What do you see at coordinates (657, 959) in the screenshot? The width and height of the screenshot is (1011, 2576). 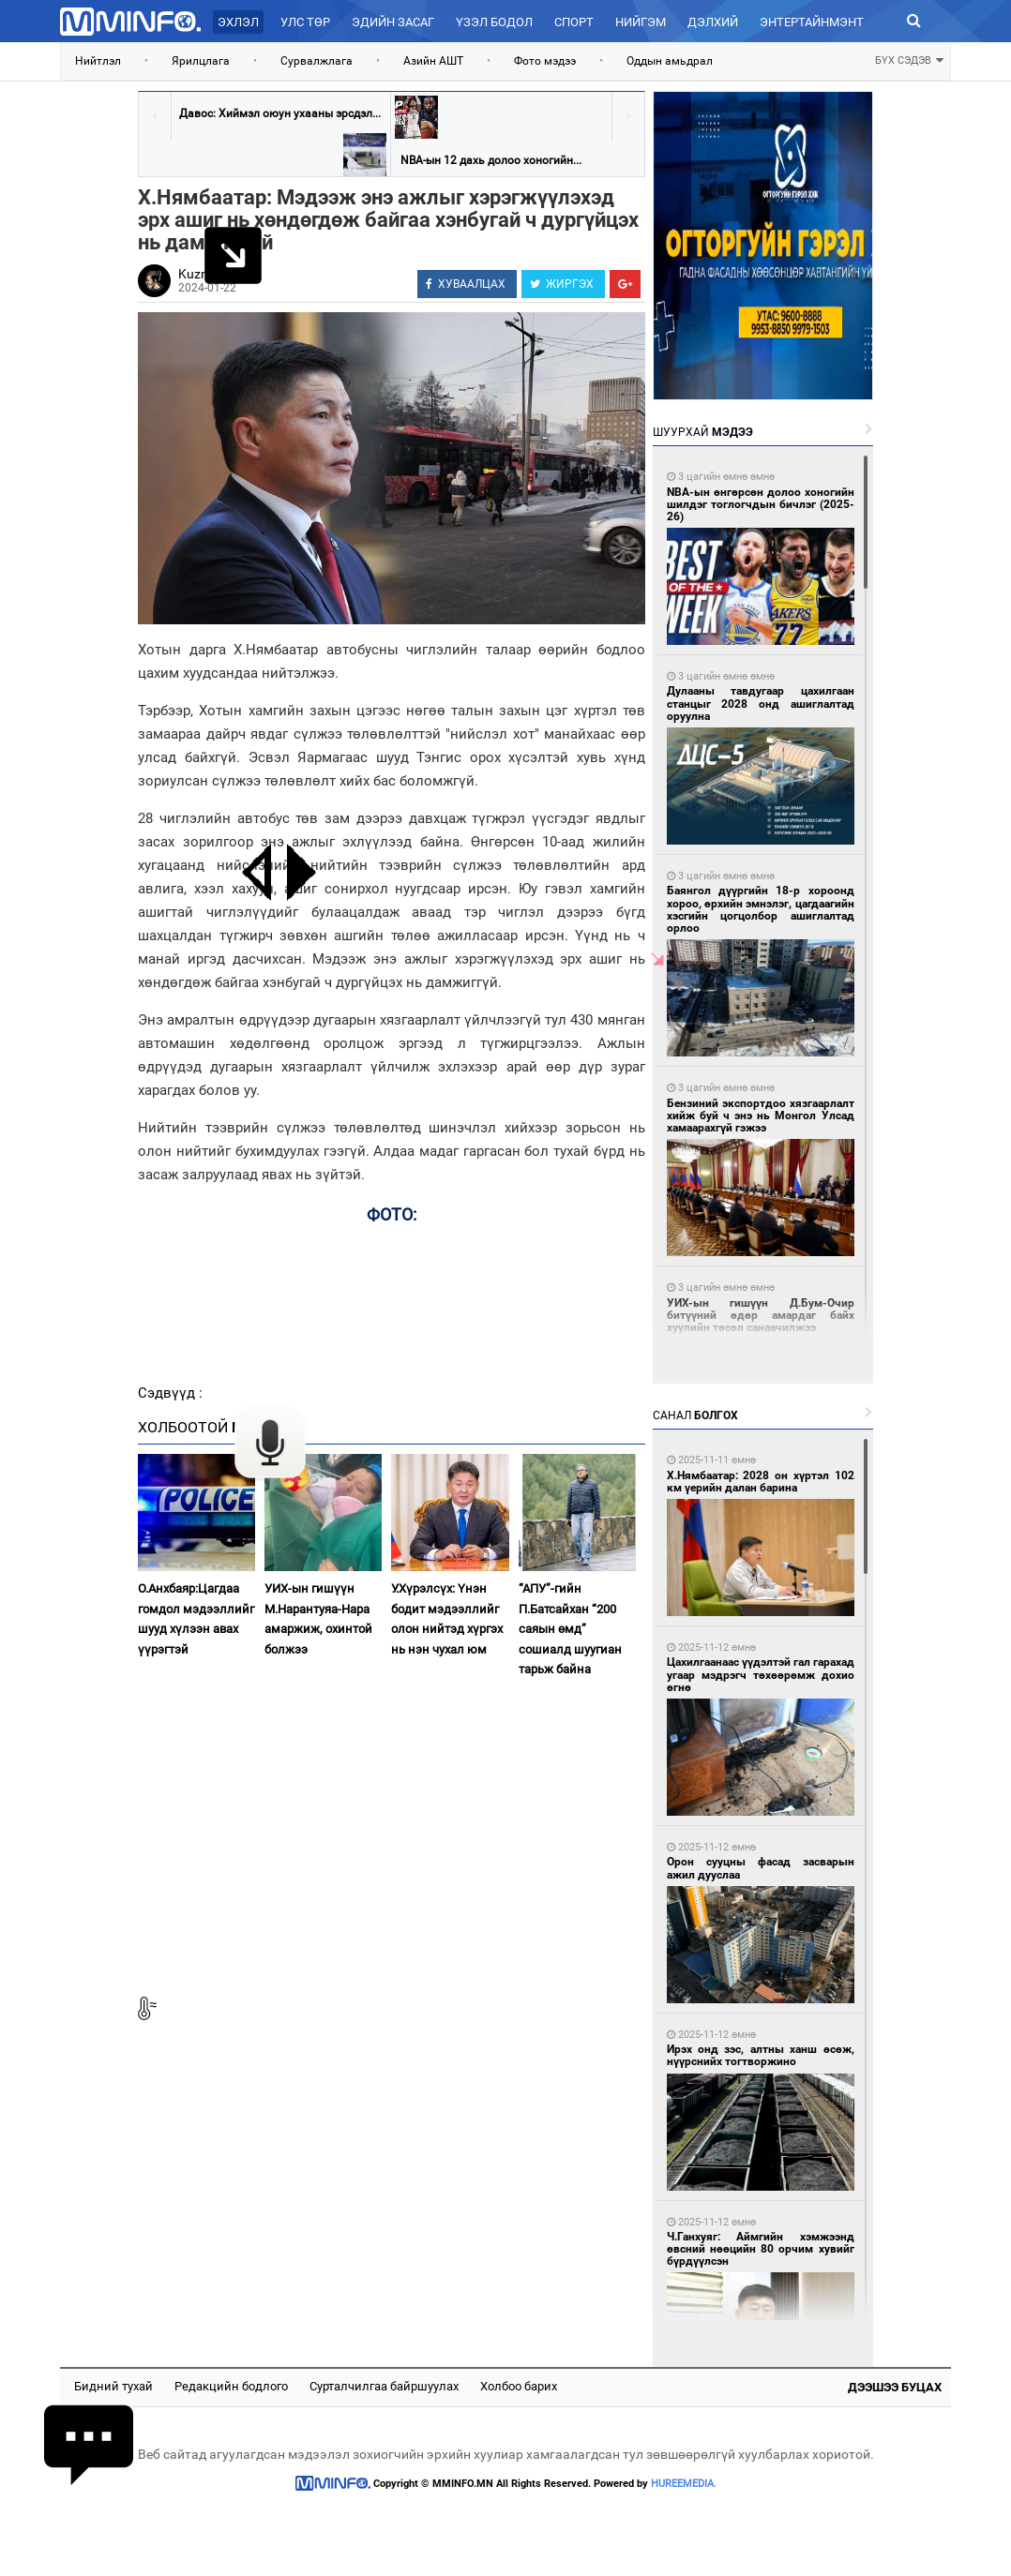 I see `navigate to the bottom-right corner` at bounding box center [657, 959].